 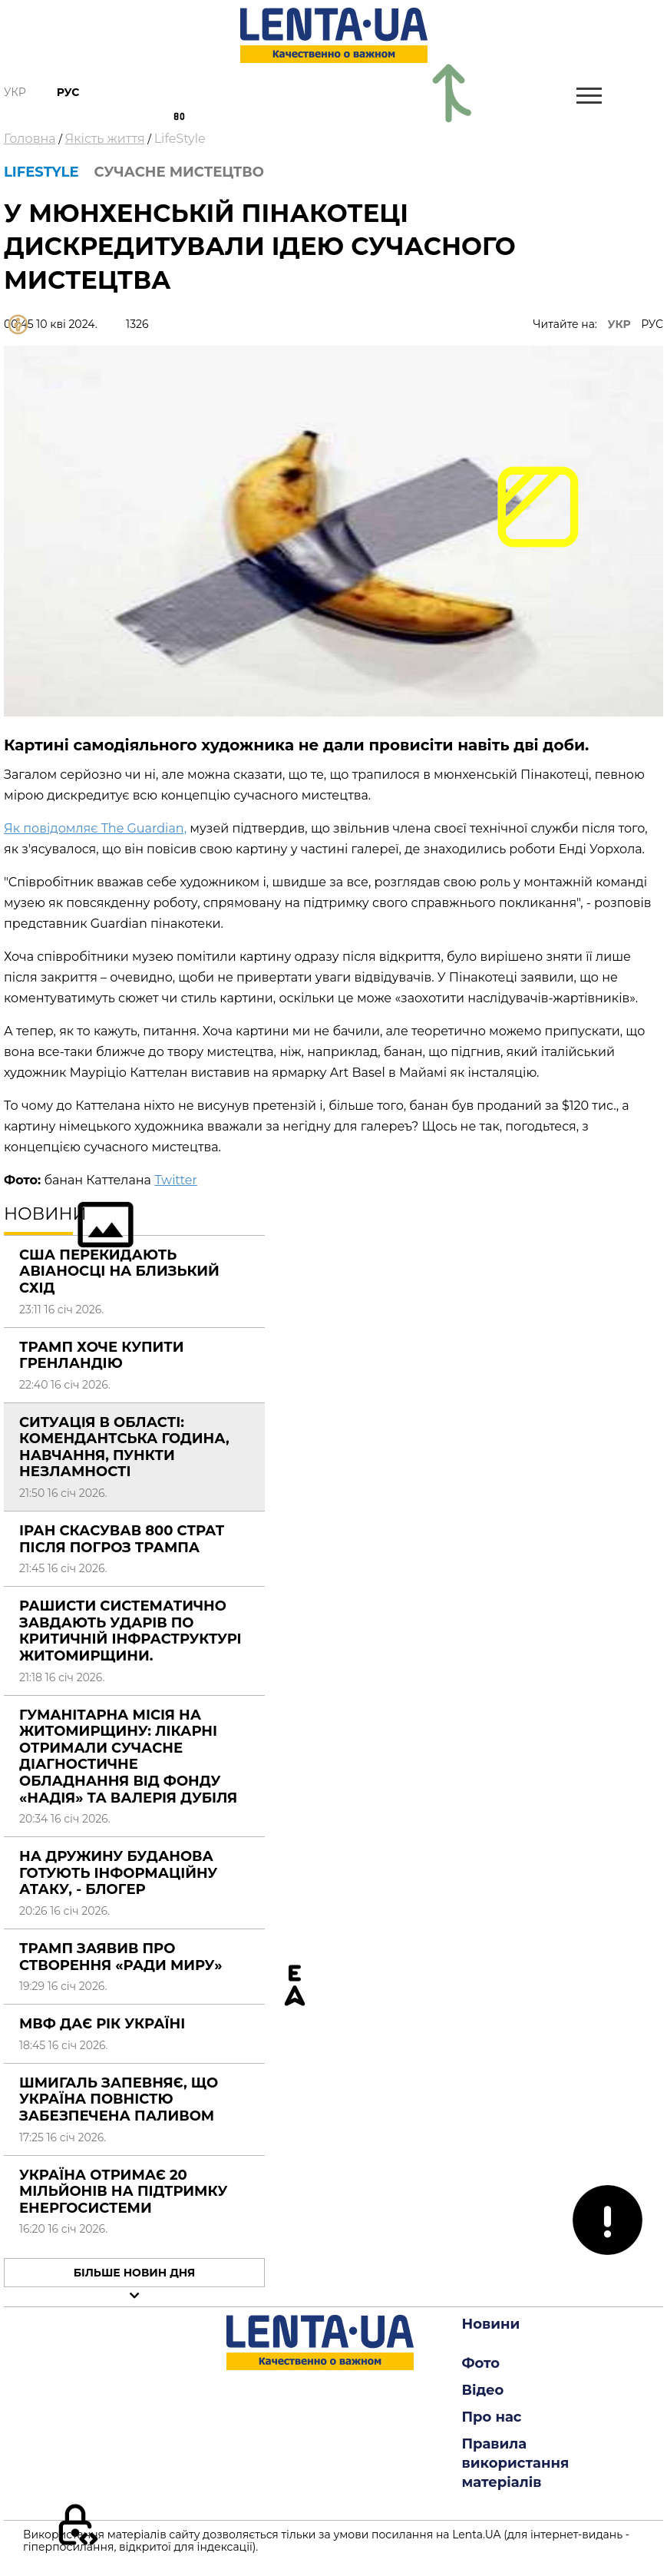 I want to click on indicates 80 items, points, or percentage, so click(x=179, y=116).